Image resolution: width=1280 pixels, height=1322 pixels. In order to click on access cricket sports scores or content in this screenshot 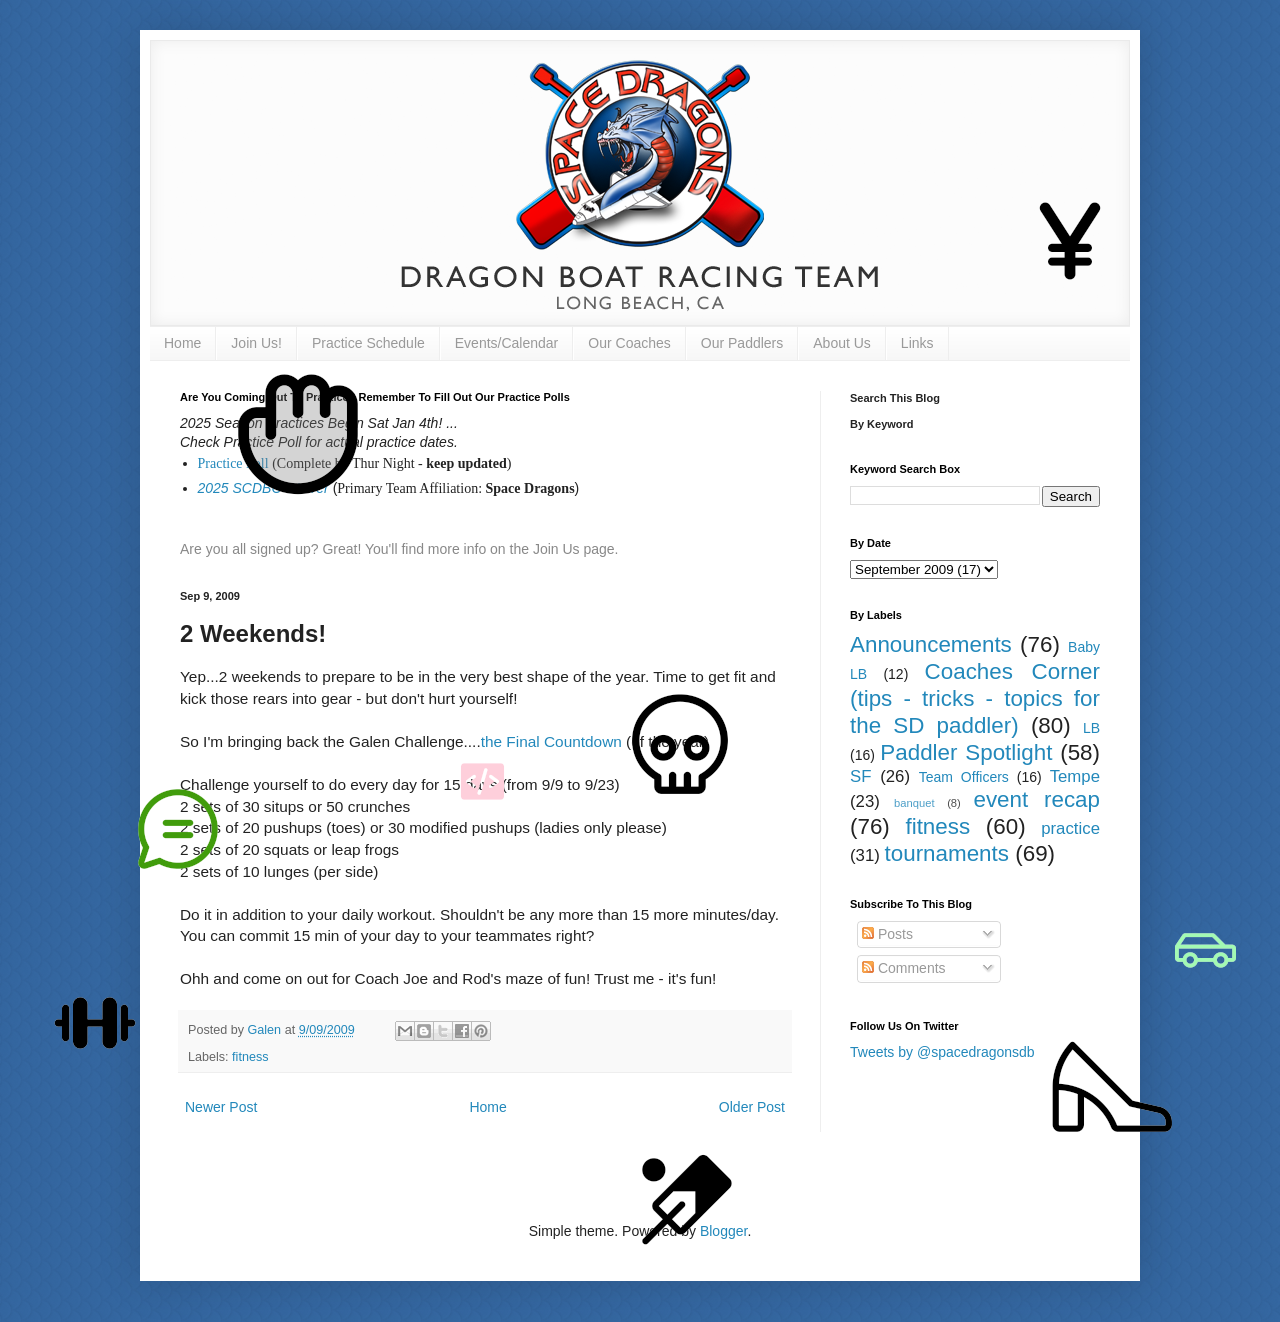, I will do `click(682, 1198)`.